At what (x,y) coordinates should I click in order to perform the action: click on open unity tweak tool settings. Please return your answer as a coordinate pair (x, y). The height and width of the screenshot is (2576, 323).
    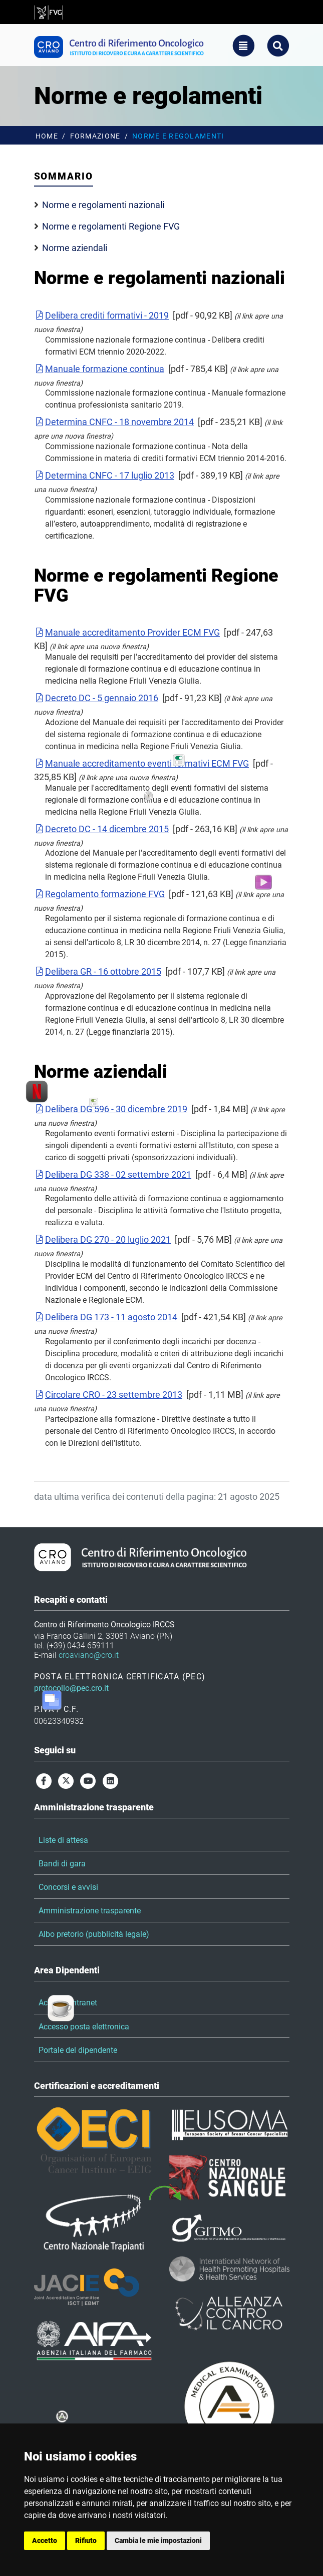
    Looking at the image, I should click on (94, 1102).